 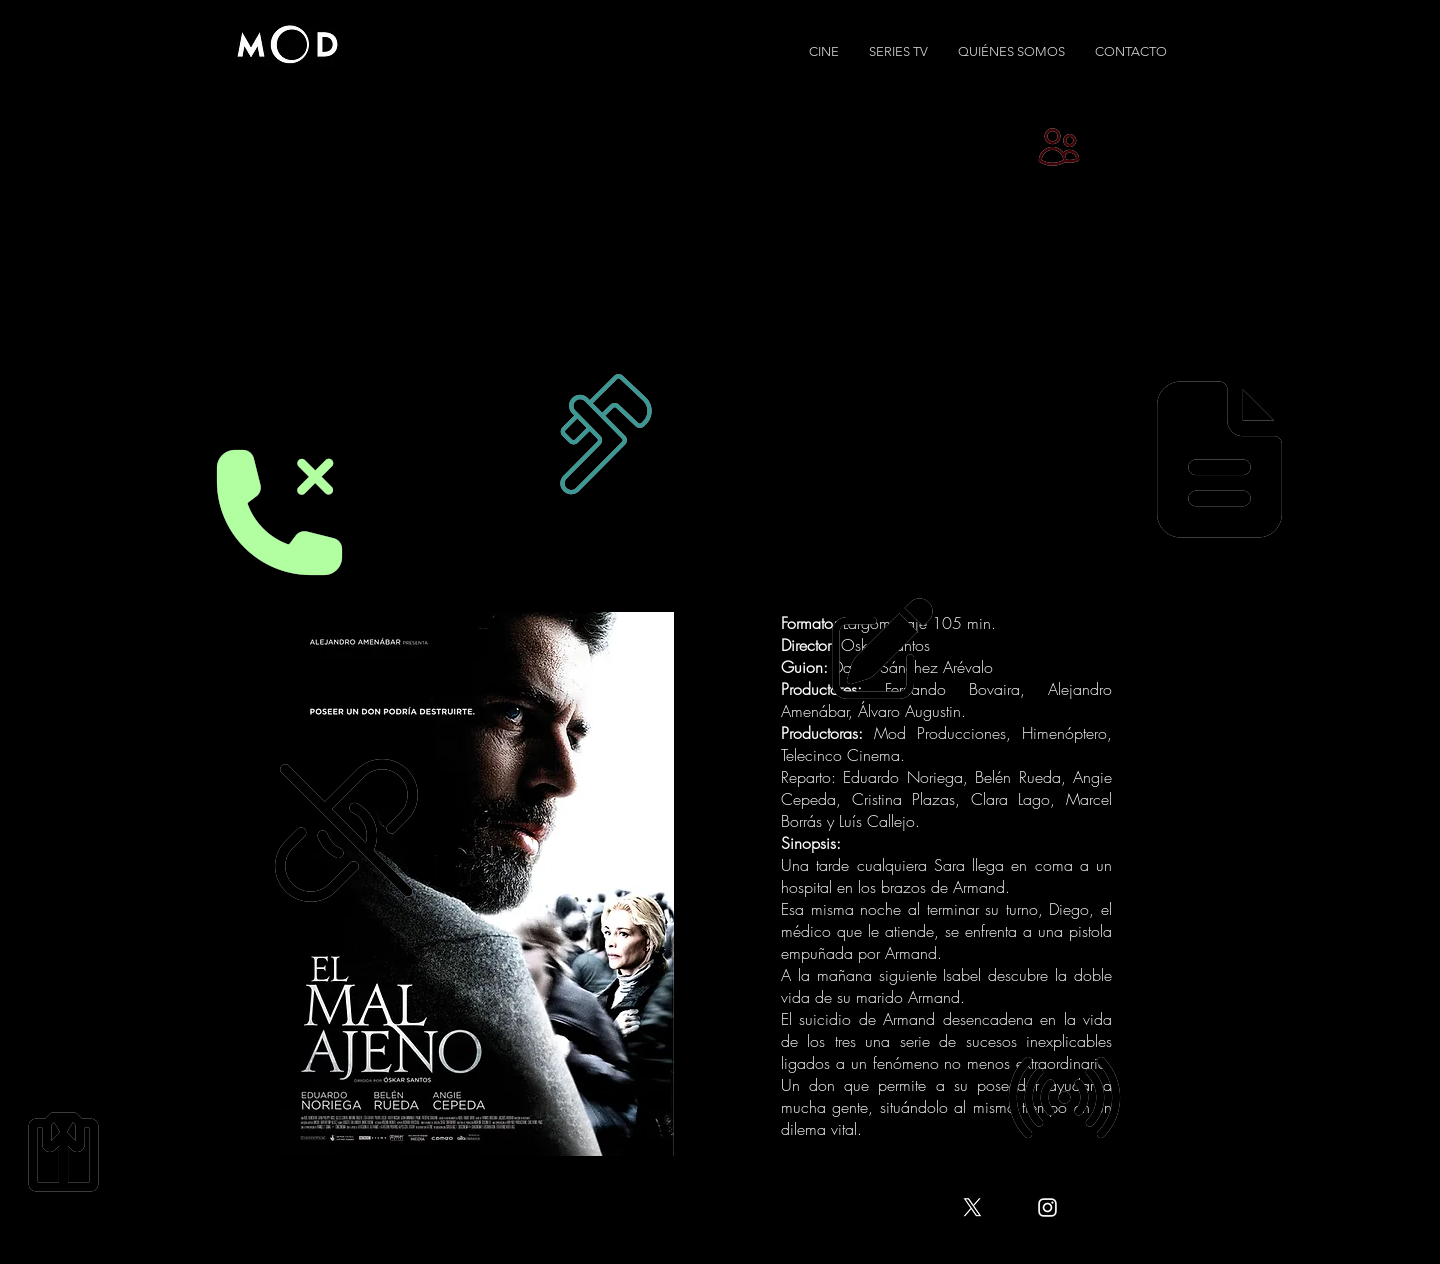 I want to click on view all users or contacts, so click(x=1059, y=147).